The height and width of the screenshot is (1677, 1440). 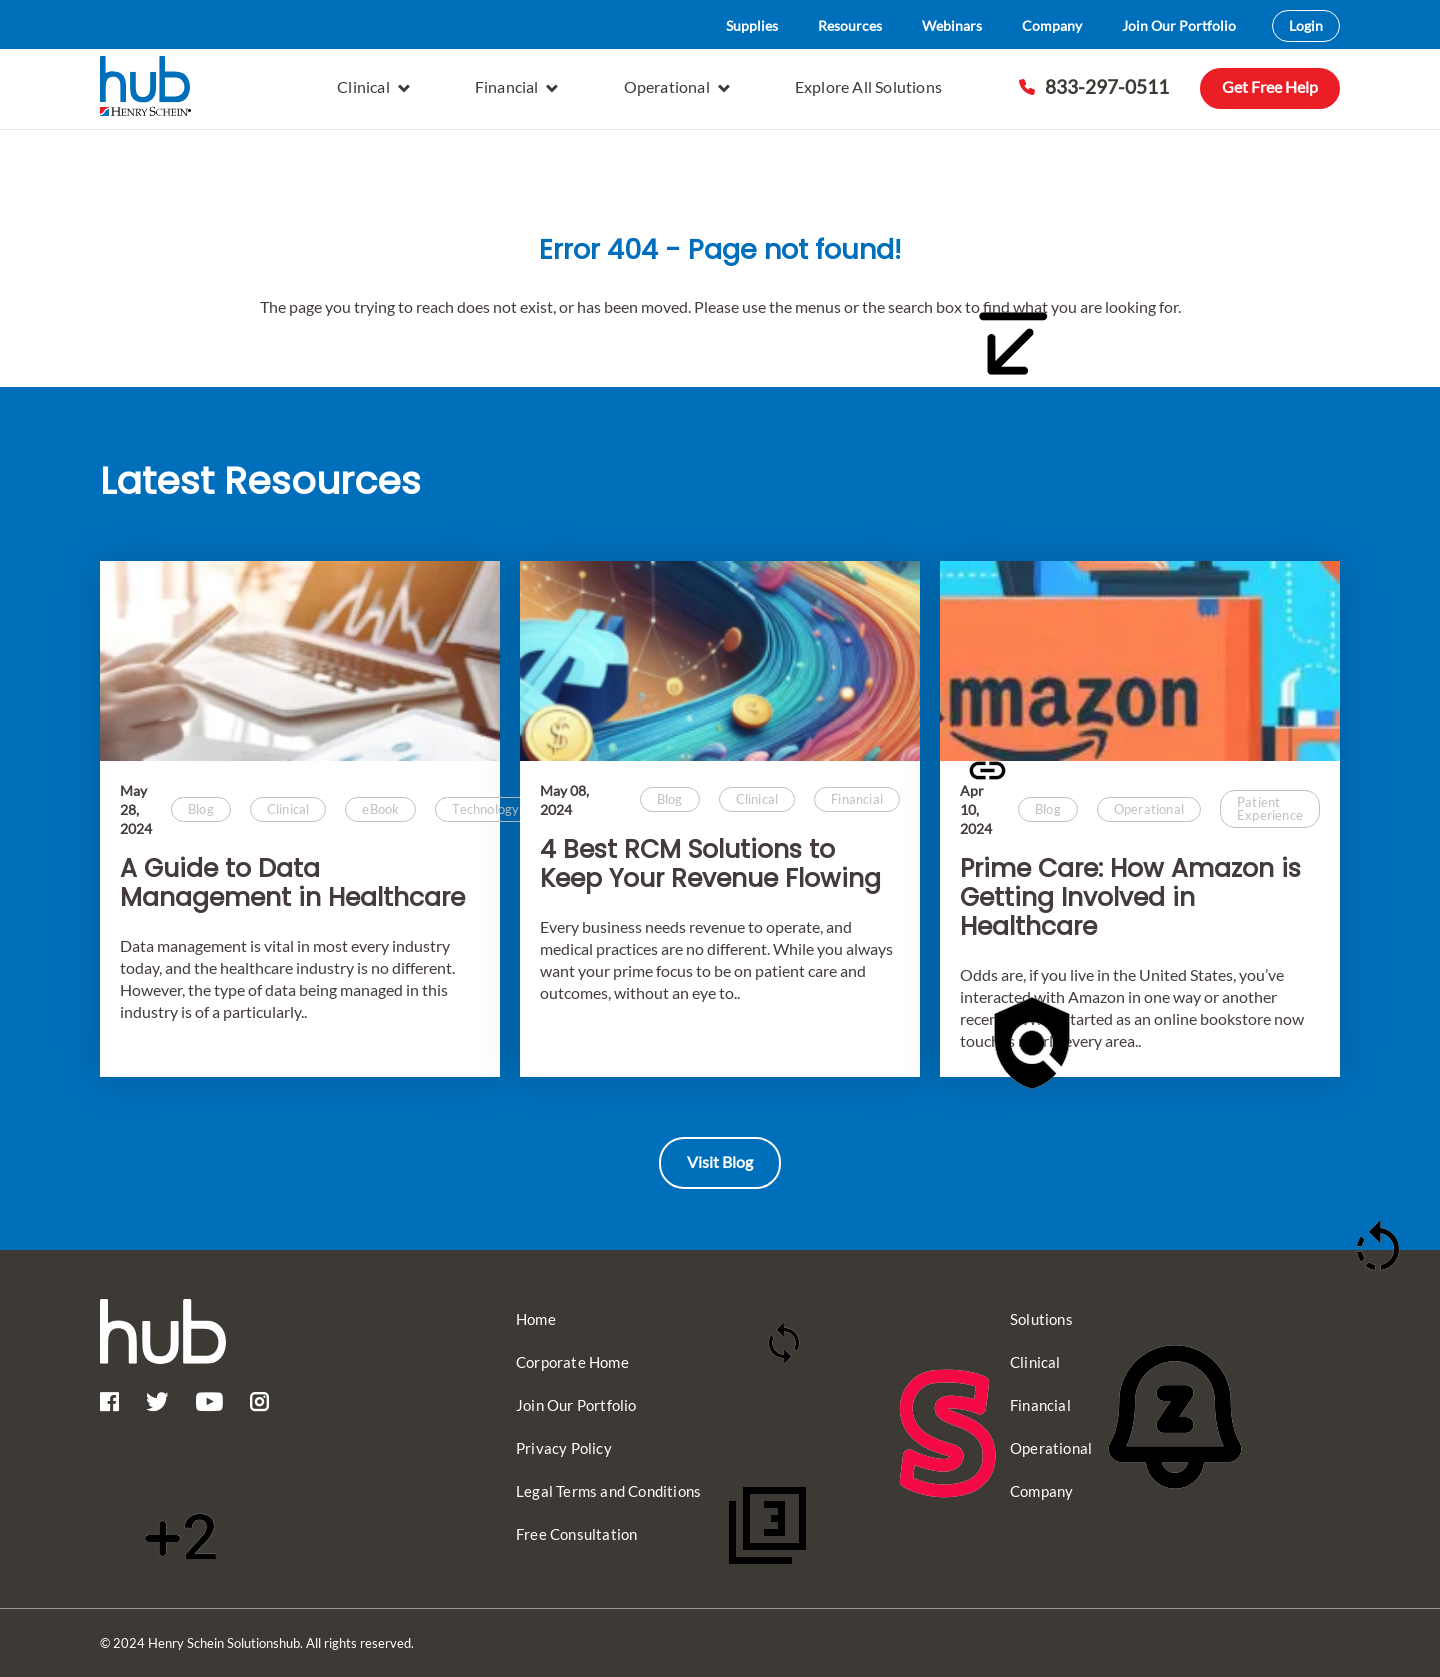 I want to click on sync data with server or cloud, so click(x=784, y=1343).